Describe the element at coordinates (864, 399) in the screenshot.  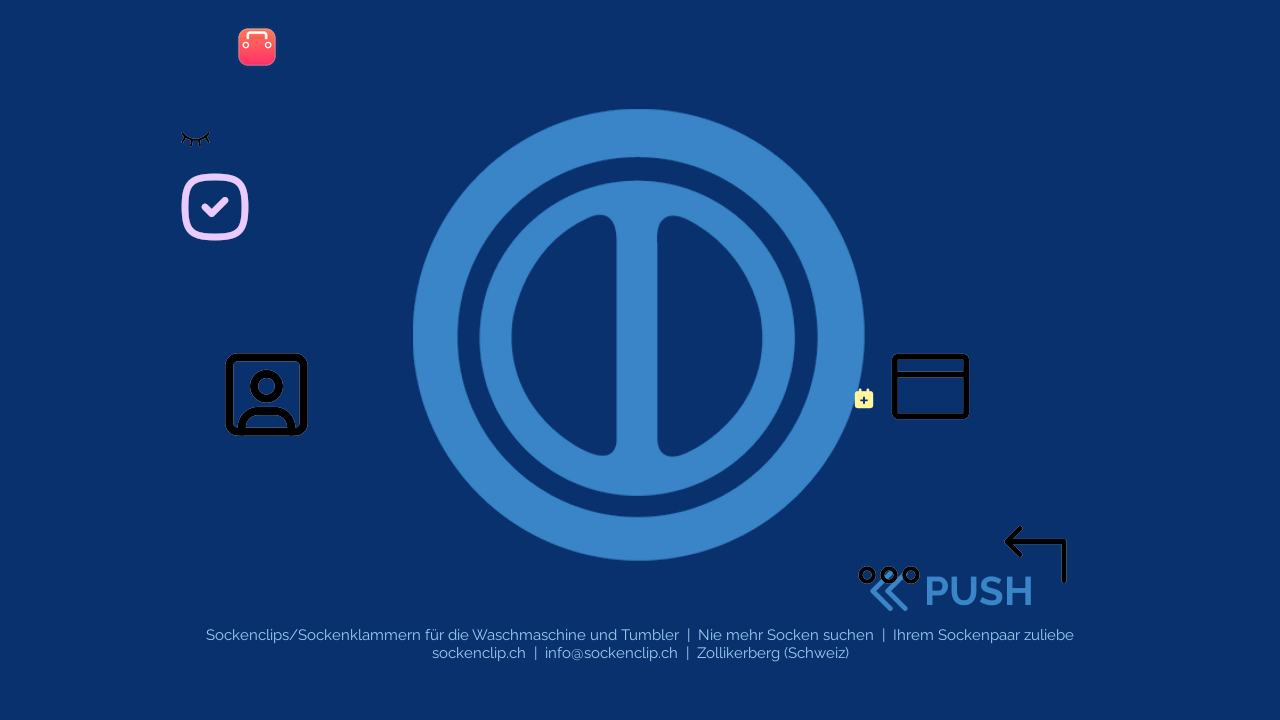
I see `add a new event to your calendar` at that location.